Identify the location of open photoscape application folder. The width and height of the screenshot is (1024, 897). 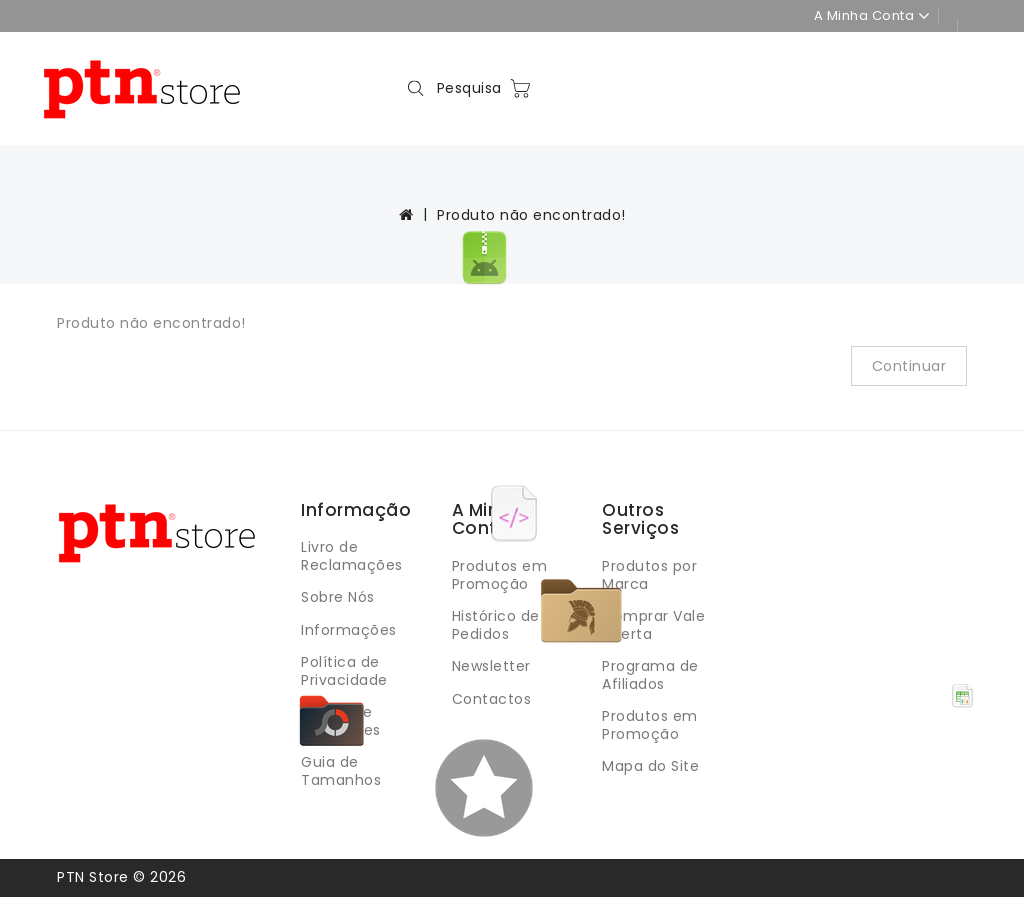
(331, 722).